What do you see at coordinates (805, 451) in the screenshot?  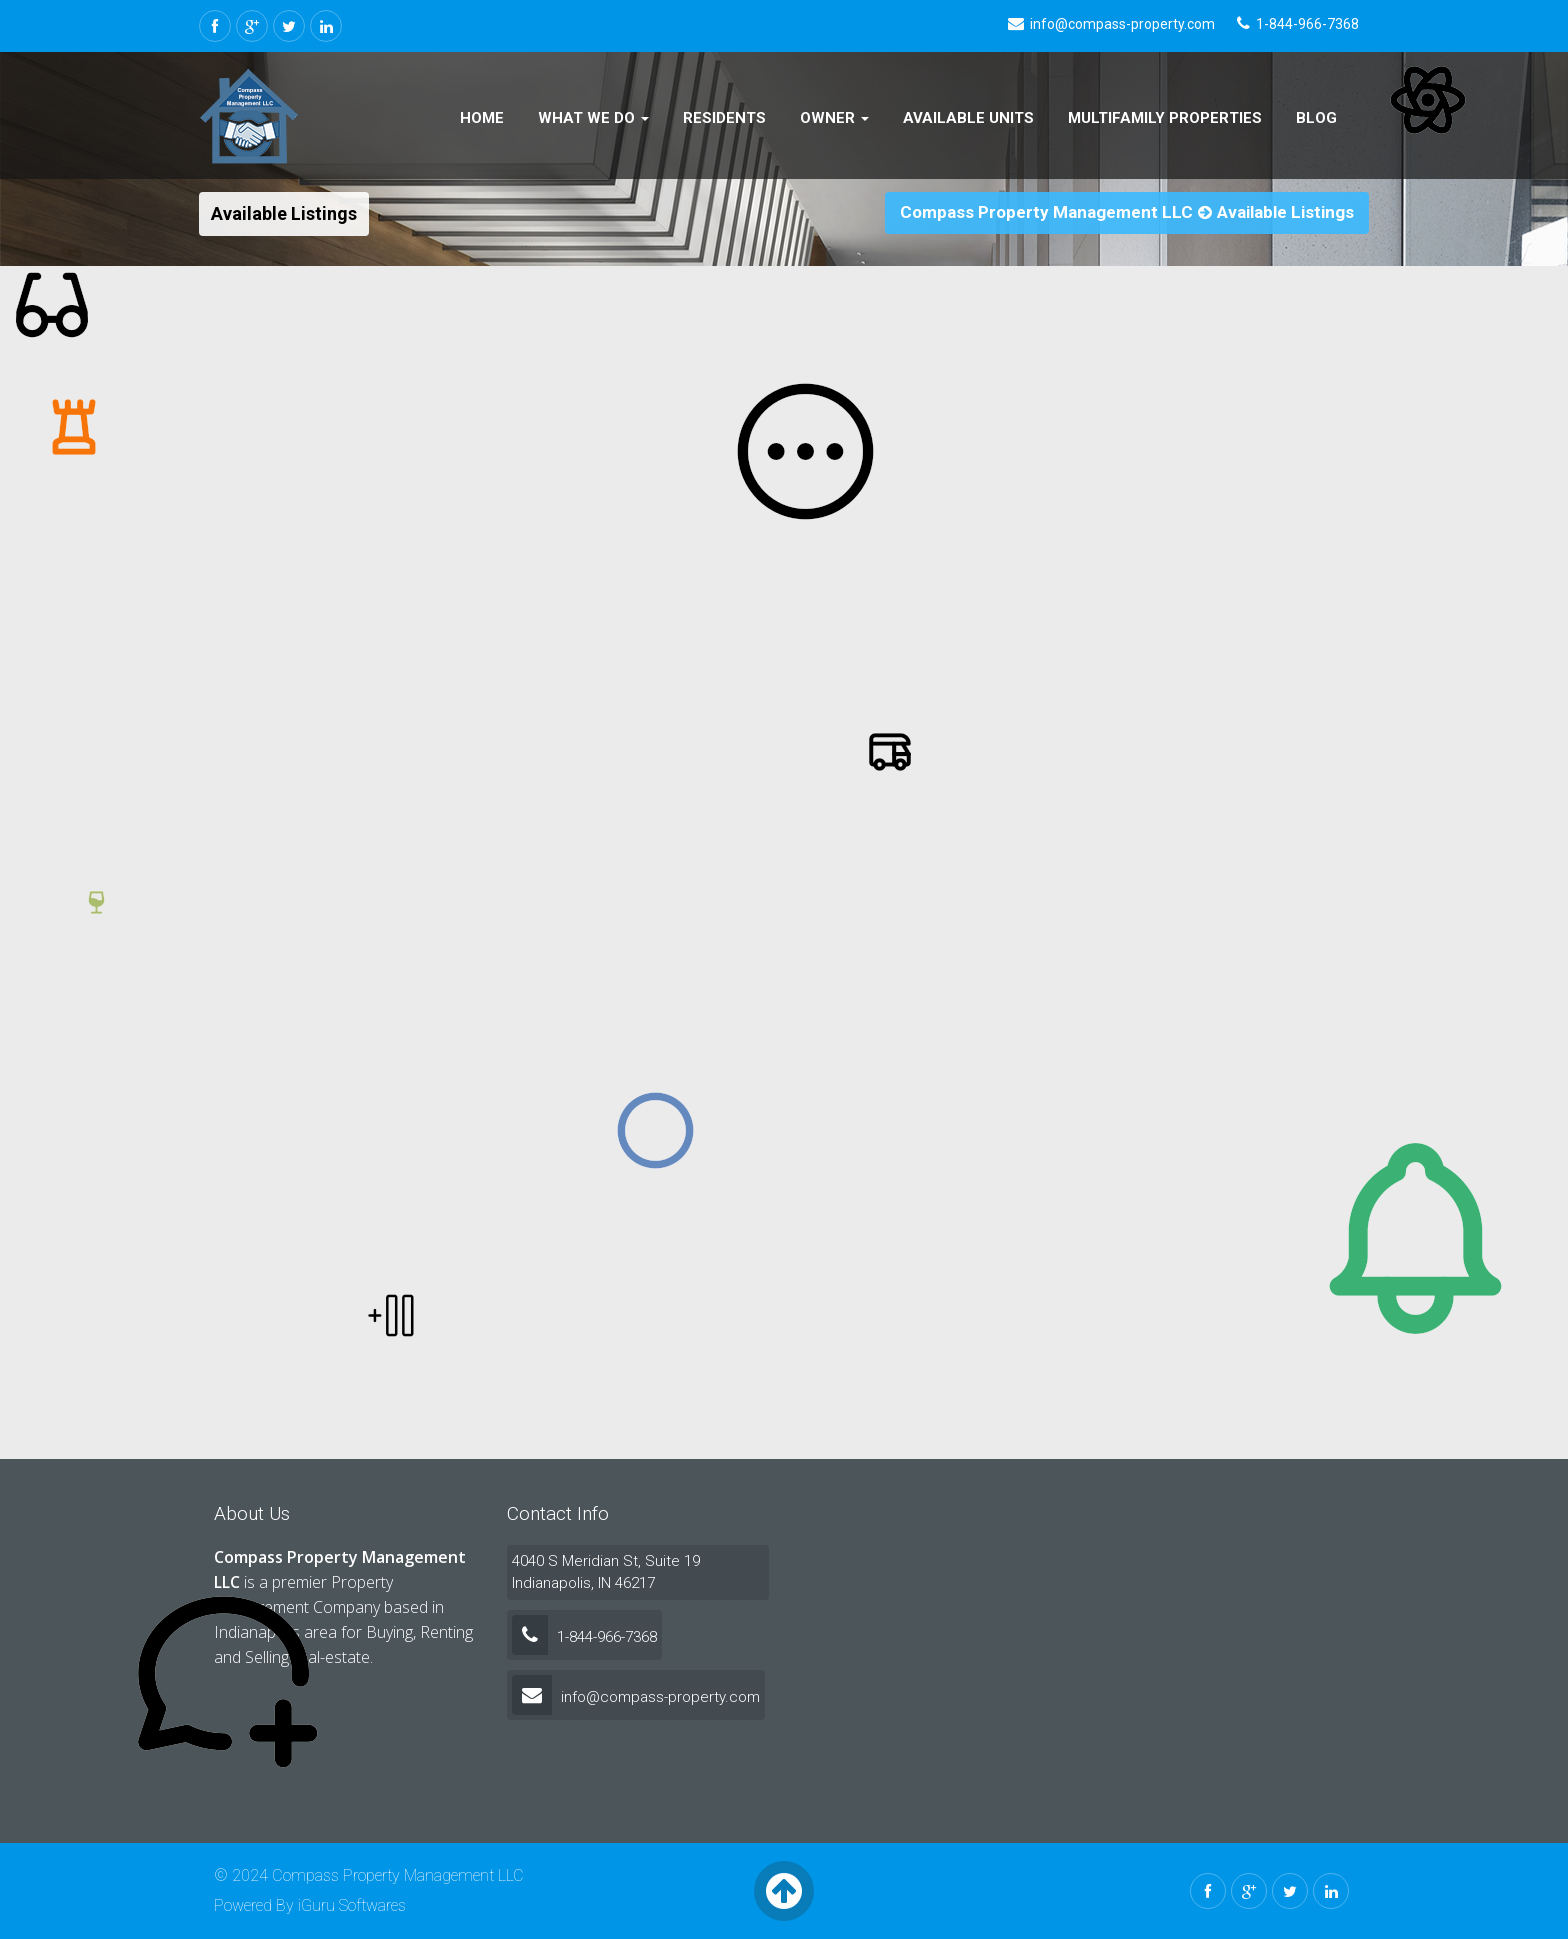 I see `access more options or actions` at bounding box center [805, 451].